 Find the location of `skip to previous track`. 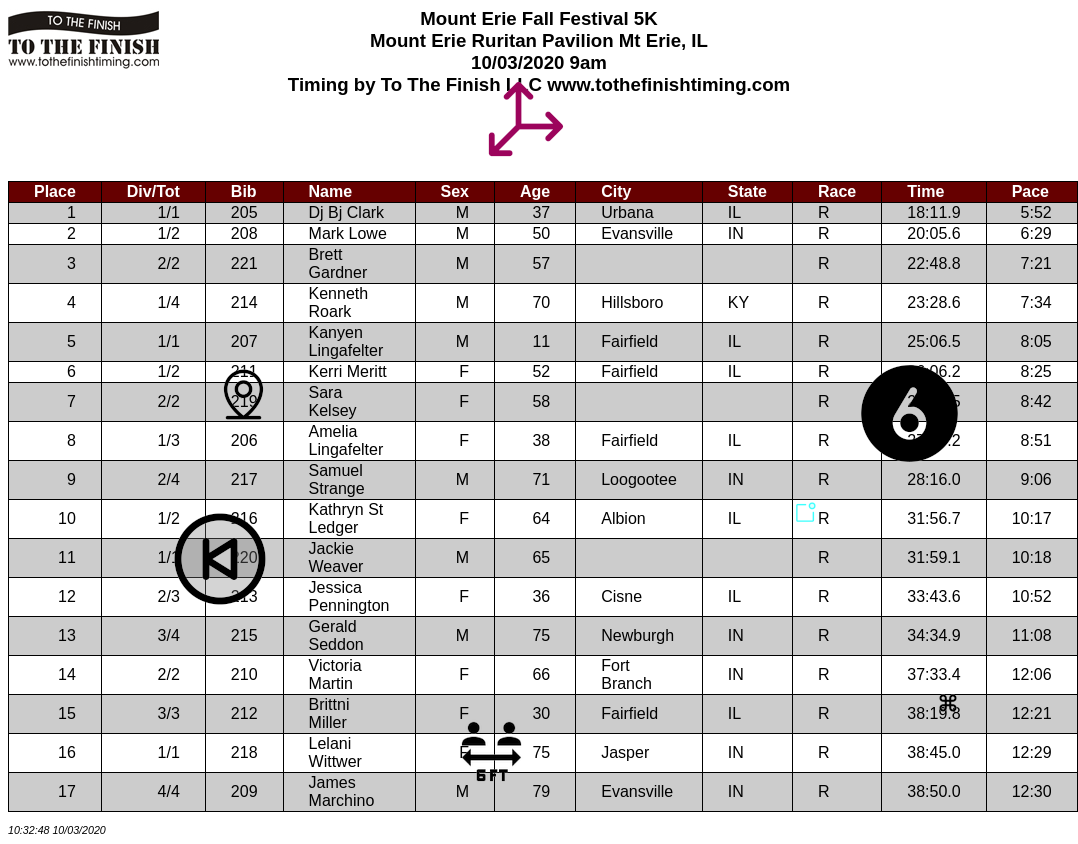

skip to previous track is located at coordinates (220, 559).